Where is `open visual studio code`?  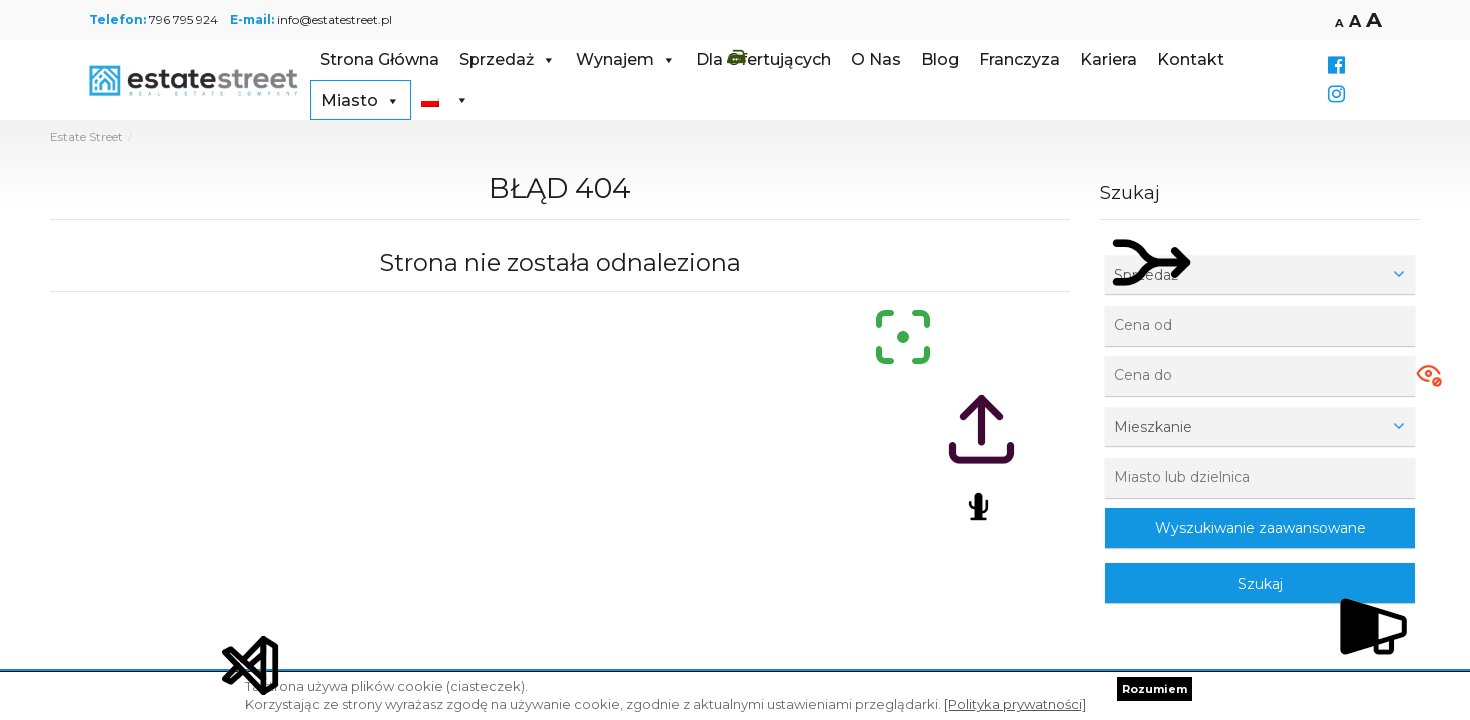 open visual studio code is located at coordinates (251, 665).